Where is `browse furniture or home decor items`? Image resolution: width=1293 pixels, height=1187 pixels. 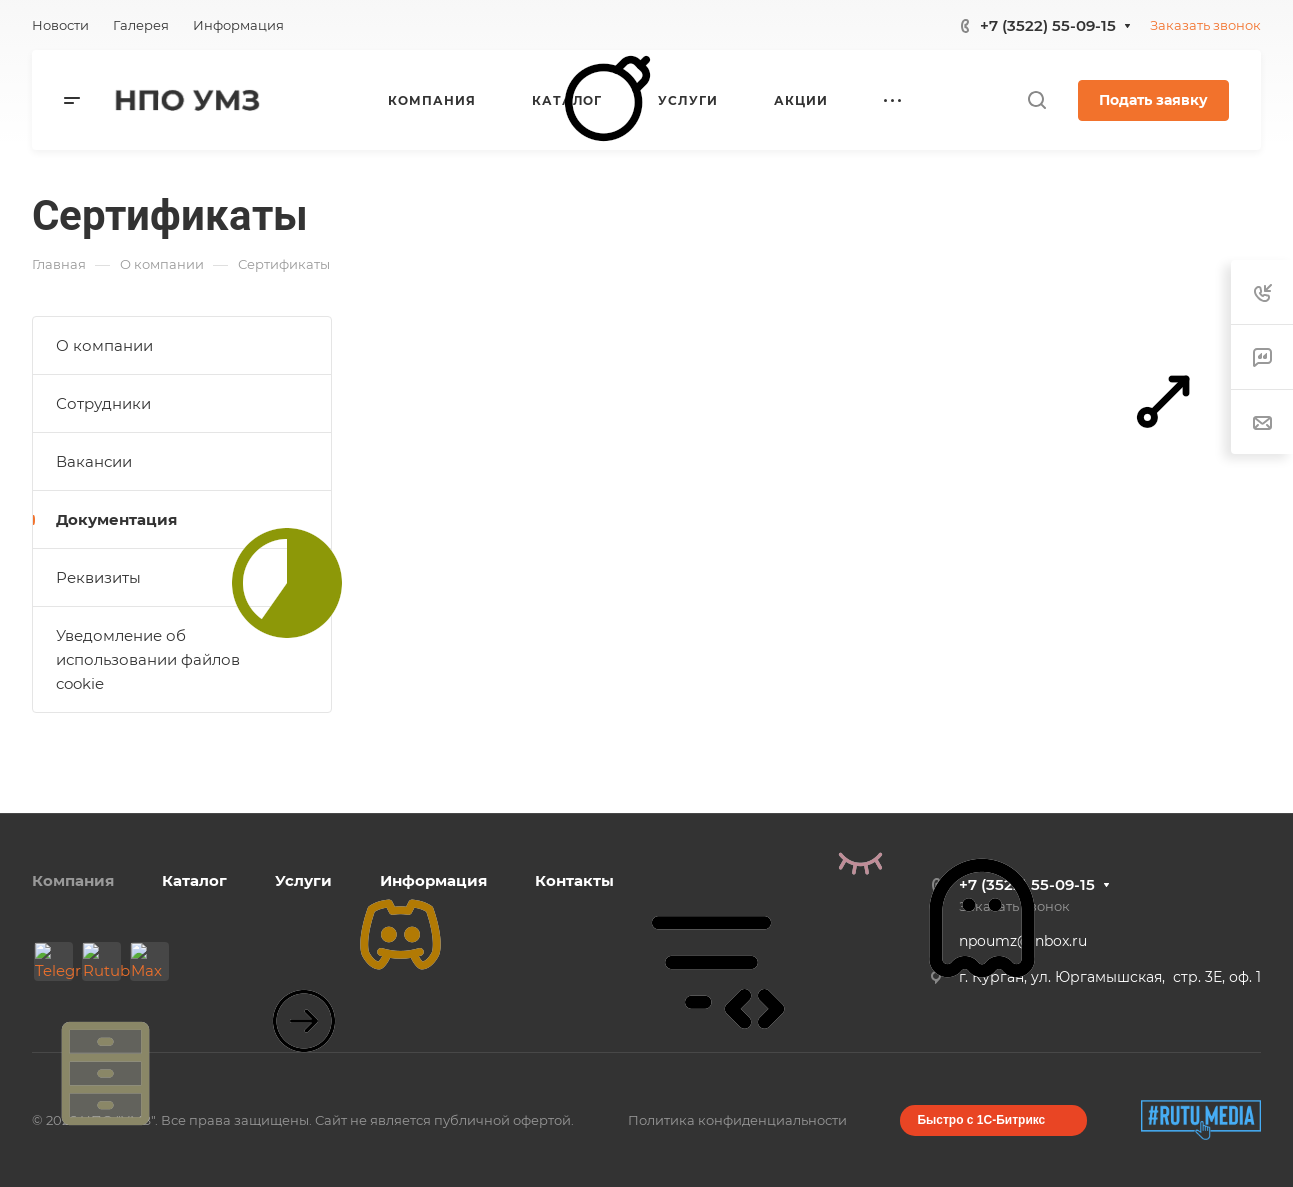 browse furniture or home decor items is located at coordinates (105, 1073).